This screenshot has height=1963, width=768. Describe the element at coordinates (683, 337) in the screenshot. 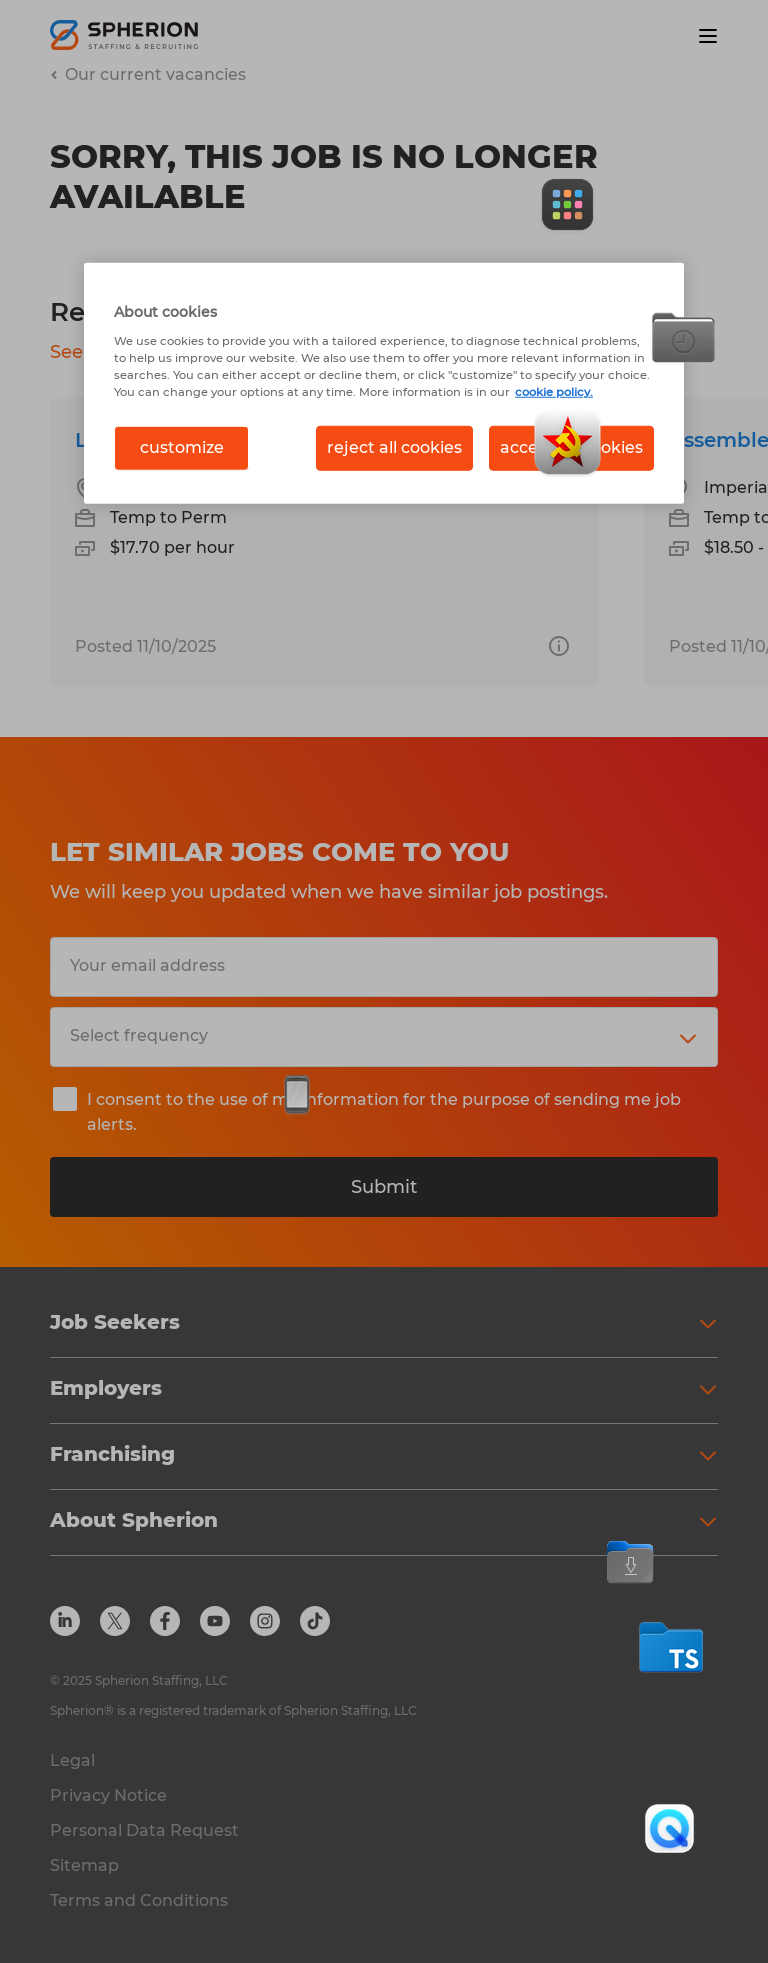

I see `access temporary files folder` at that location.